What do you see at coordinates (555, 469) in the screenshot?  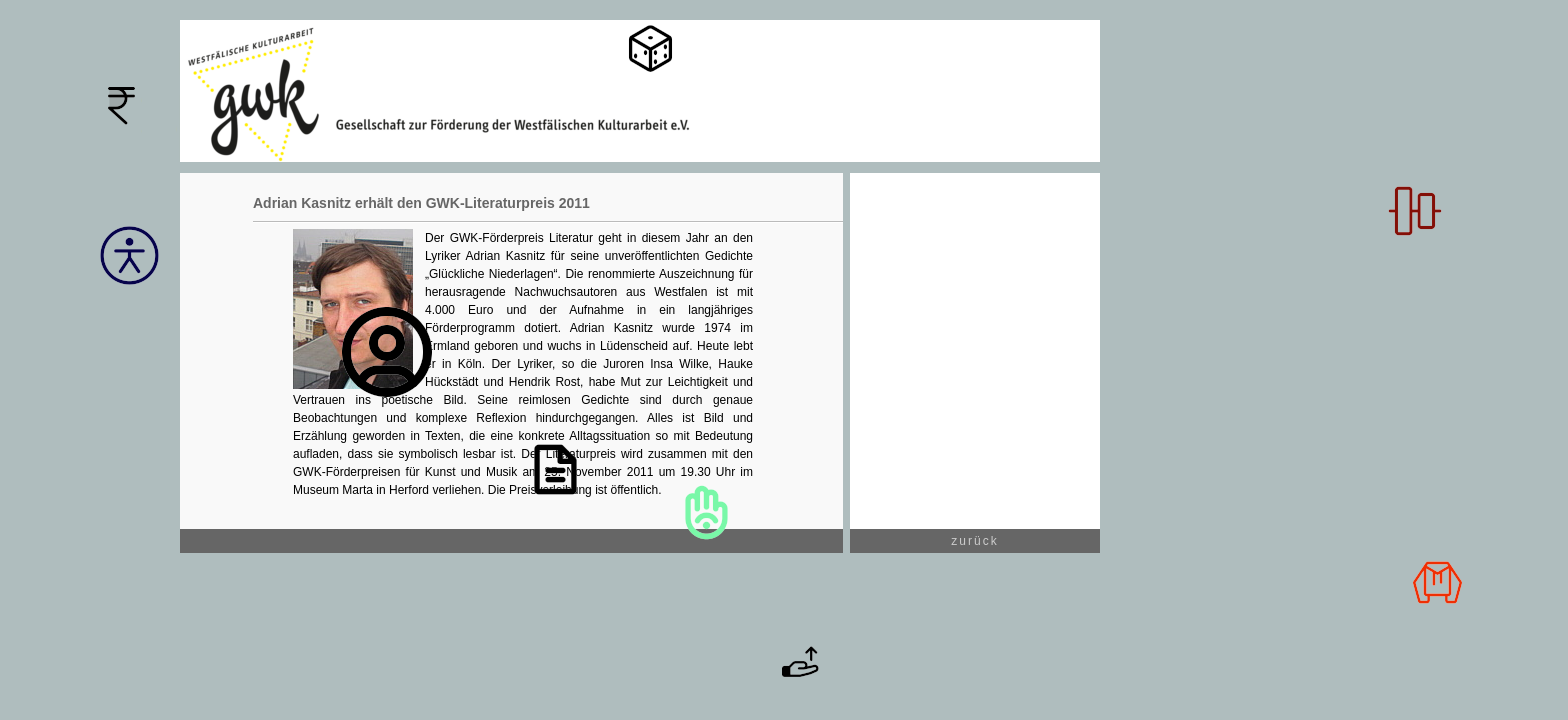 I see `view document or text file` at bounding box center [555, 469].